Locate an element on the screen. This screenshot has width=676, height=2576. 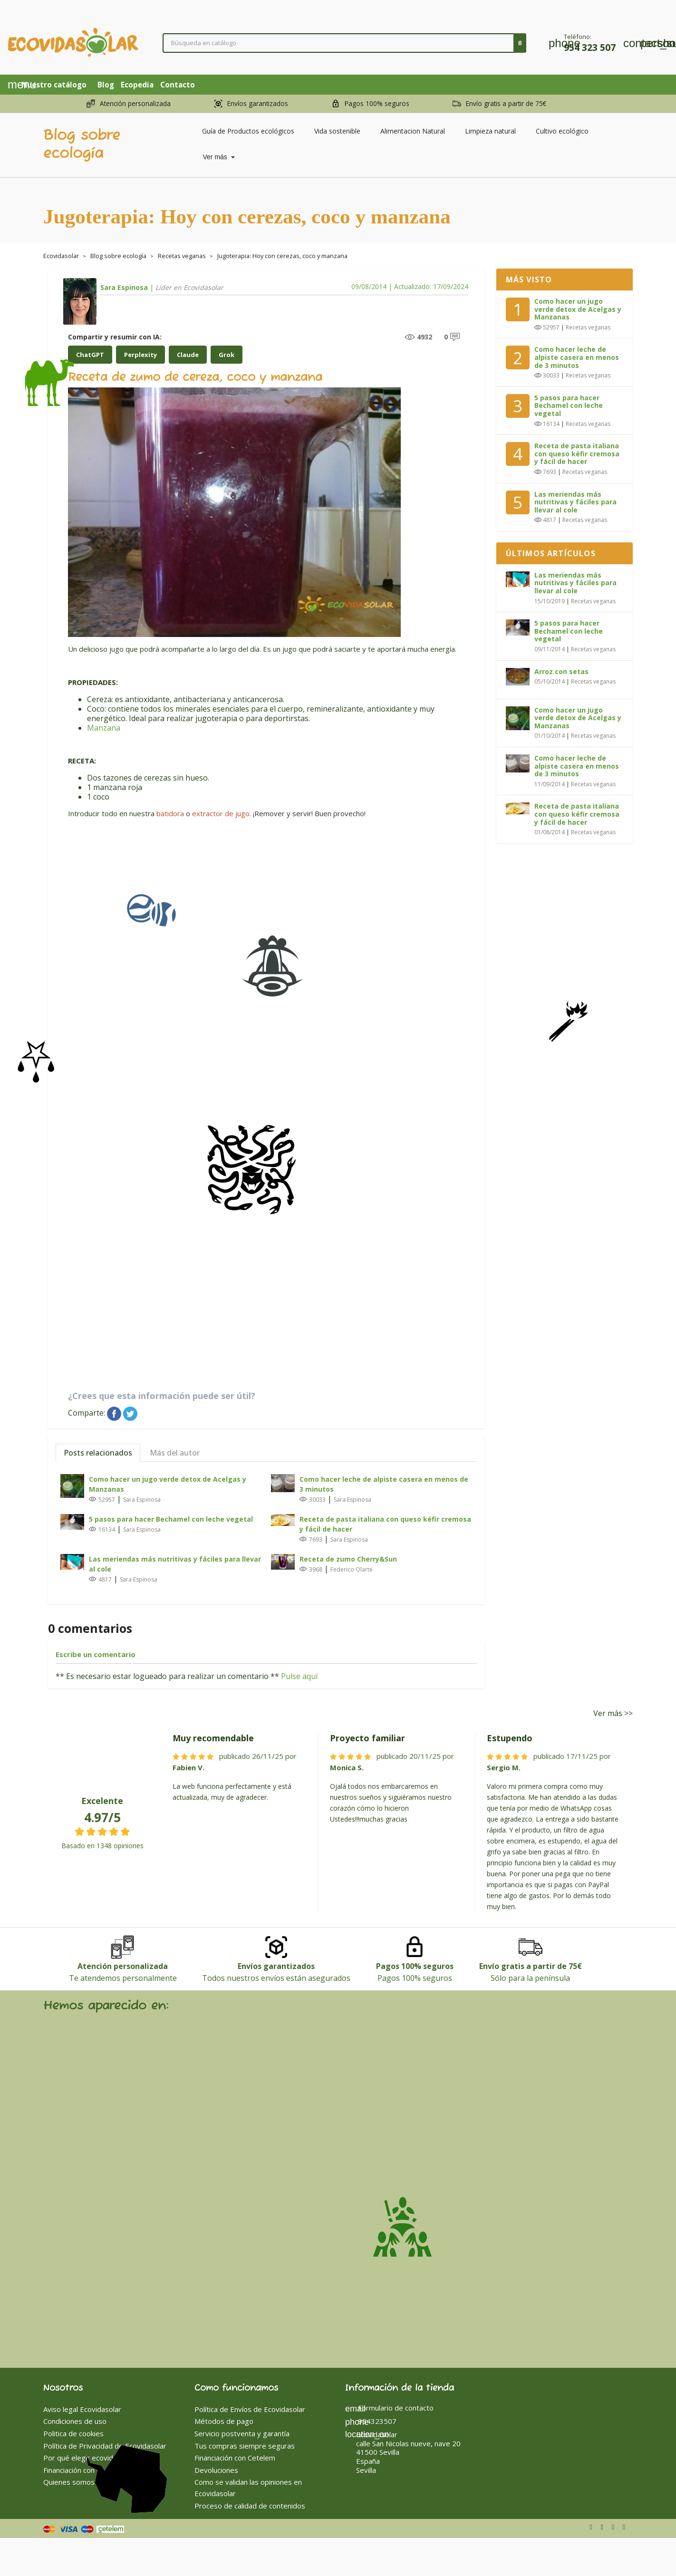
indicates a torch or light source item in inventory is located at coordinates (568, 1021).